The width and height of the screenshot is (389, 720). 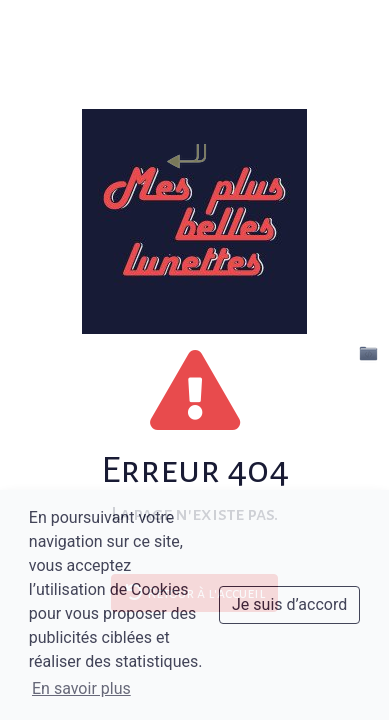 What do you see at coordinates (368, 353) in the screenshot?
I see `open your code projects folder` at bounding box center [368, 353].